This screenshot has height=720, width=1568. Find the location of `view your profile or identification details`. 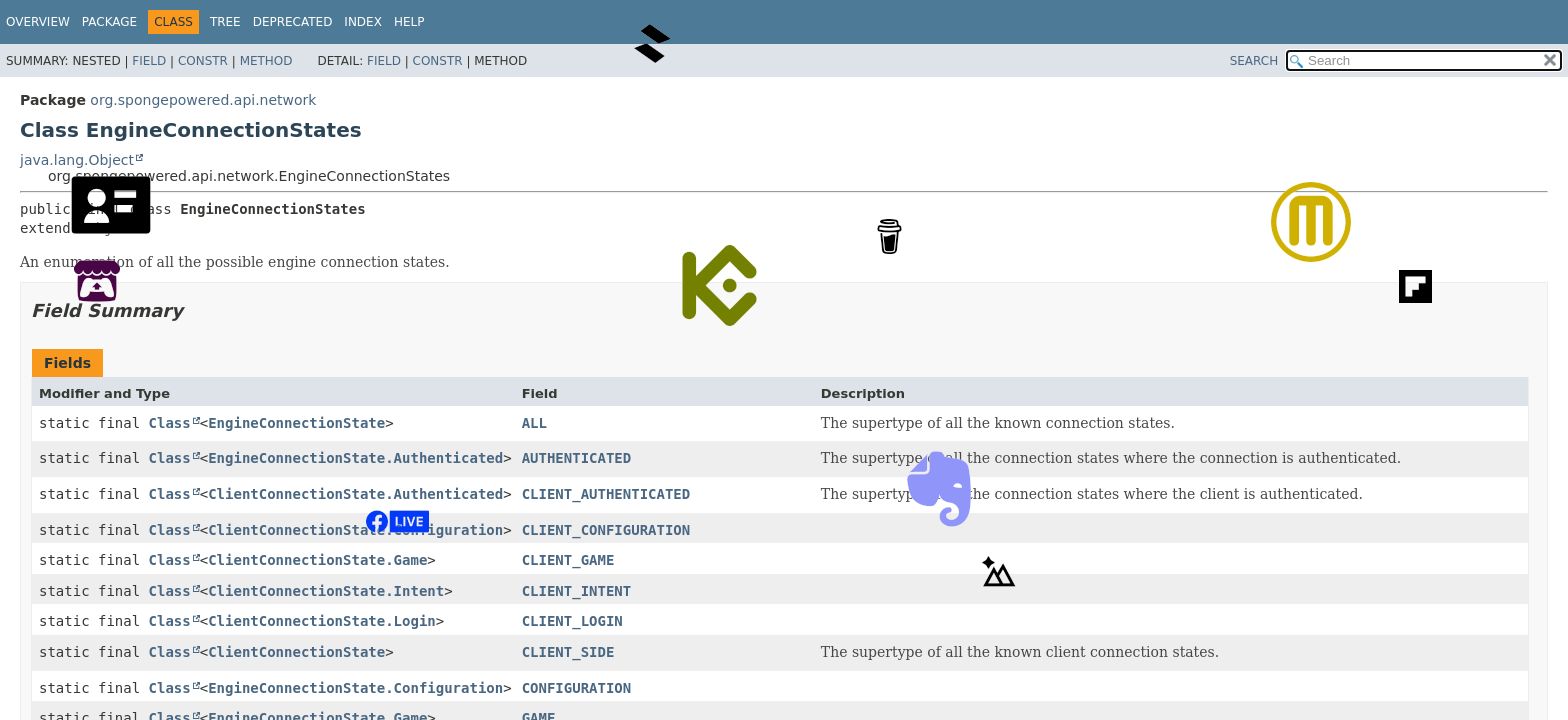

view your profile or identification details is located at coordinates (111, 205).